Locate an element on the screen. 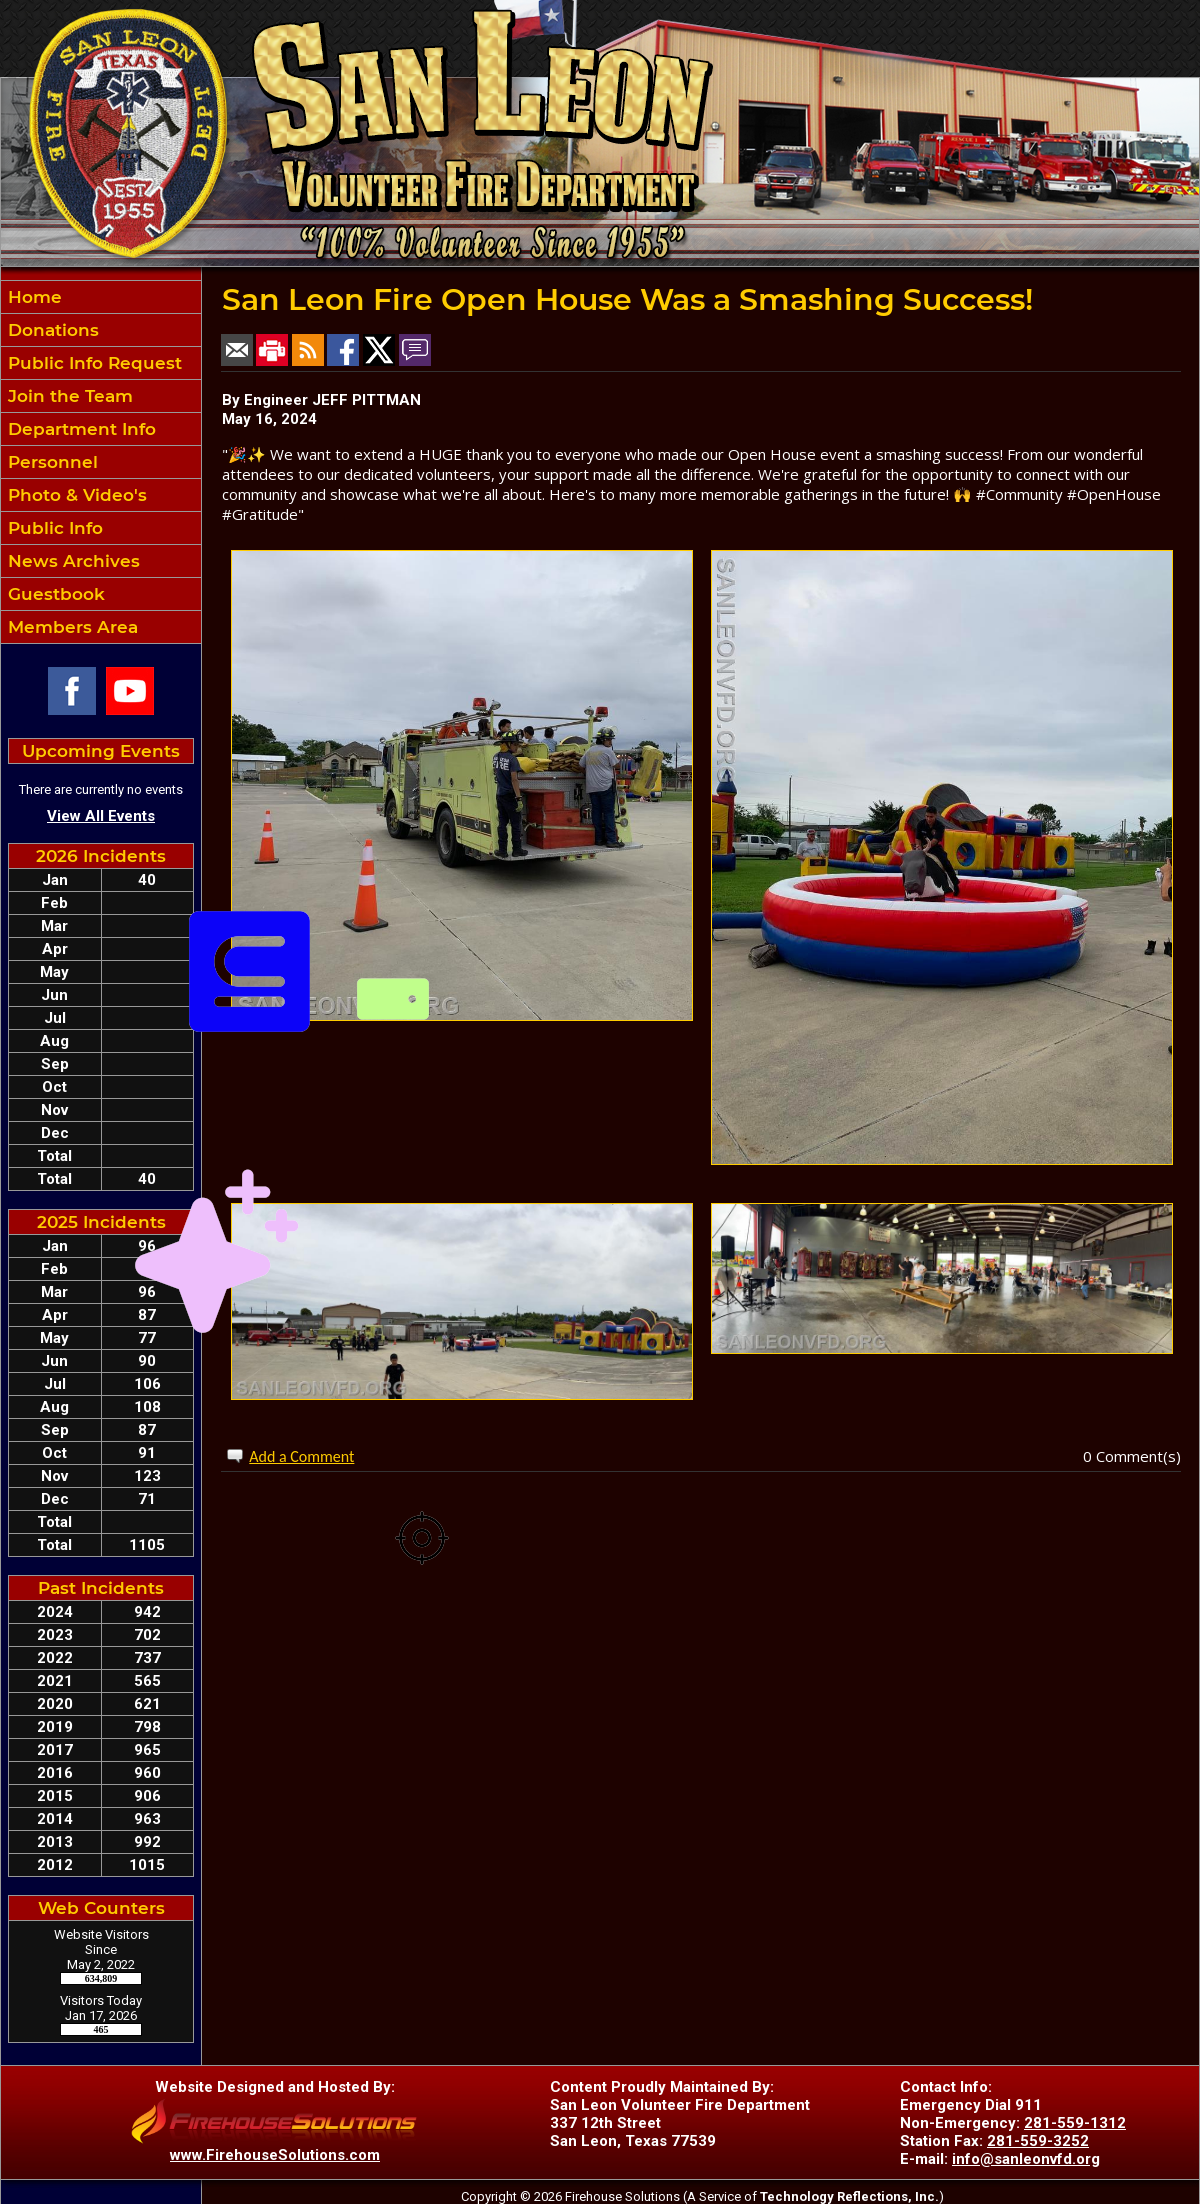 The width and height of the screenshot is (1200, 2204). indicates a subset relationship in mathematical or data contexts is located at coordinates (249, 971).